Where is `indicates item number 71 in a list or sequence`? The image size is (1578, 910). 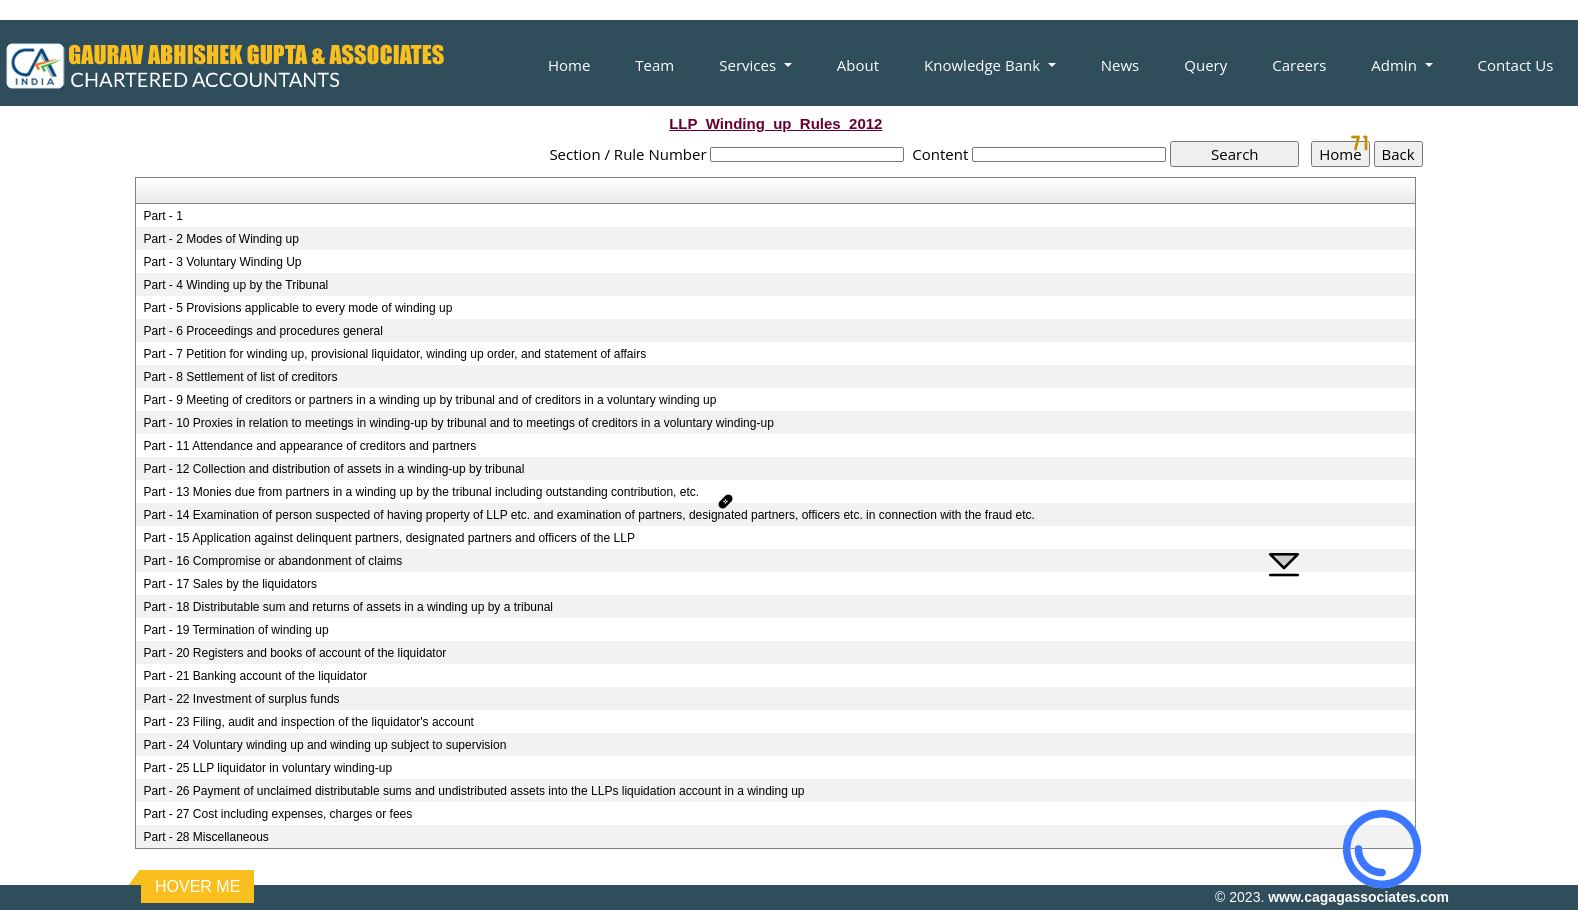 indicates item number 71 in a list or sequence is located at coordinates (1360, 143).